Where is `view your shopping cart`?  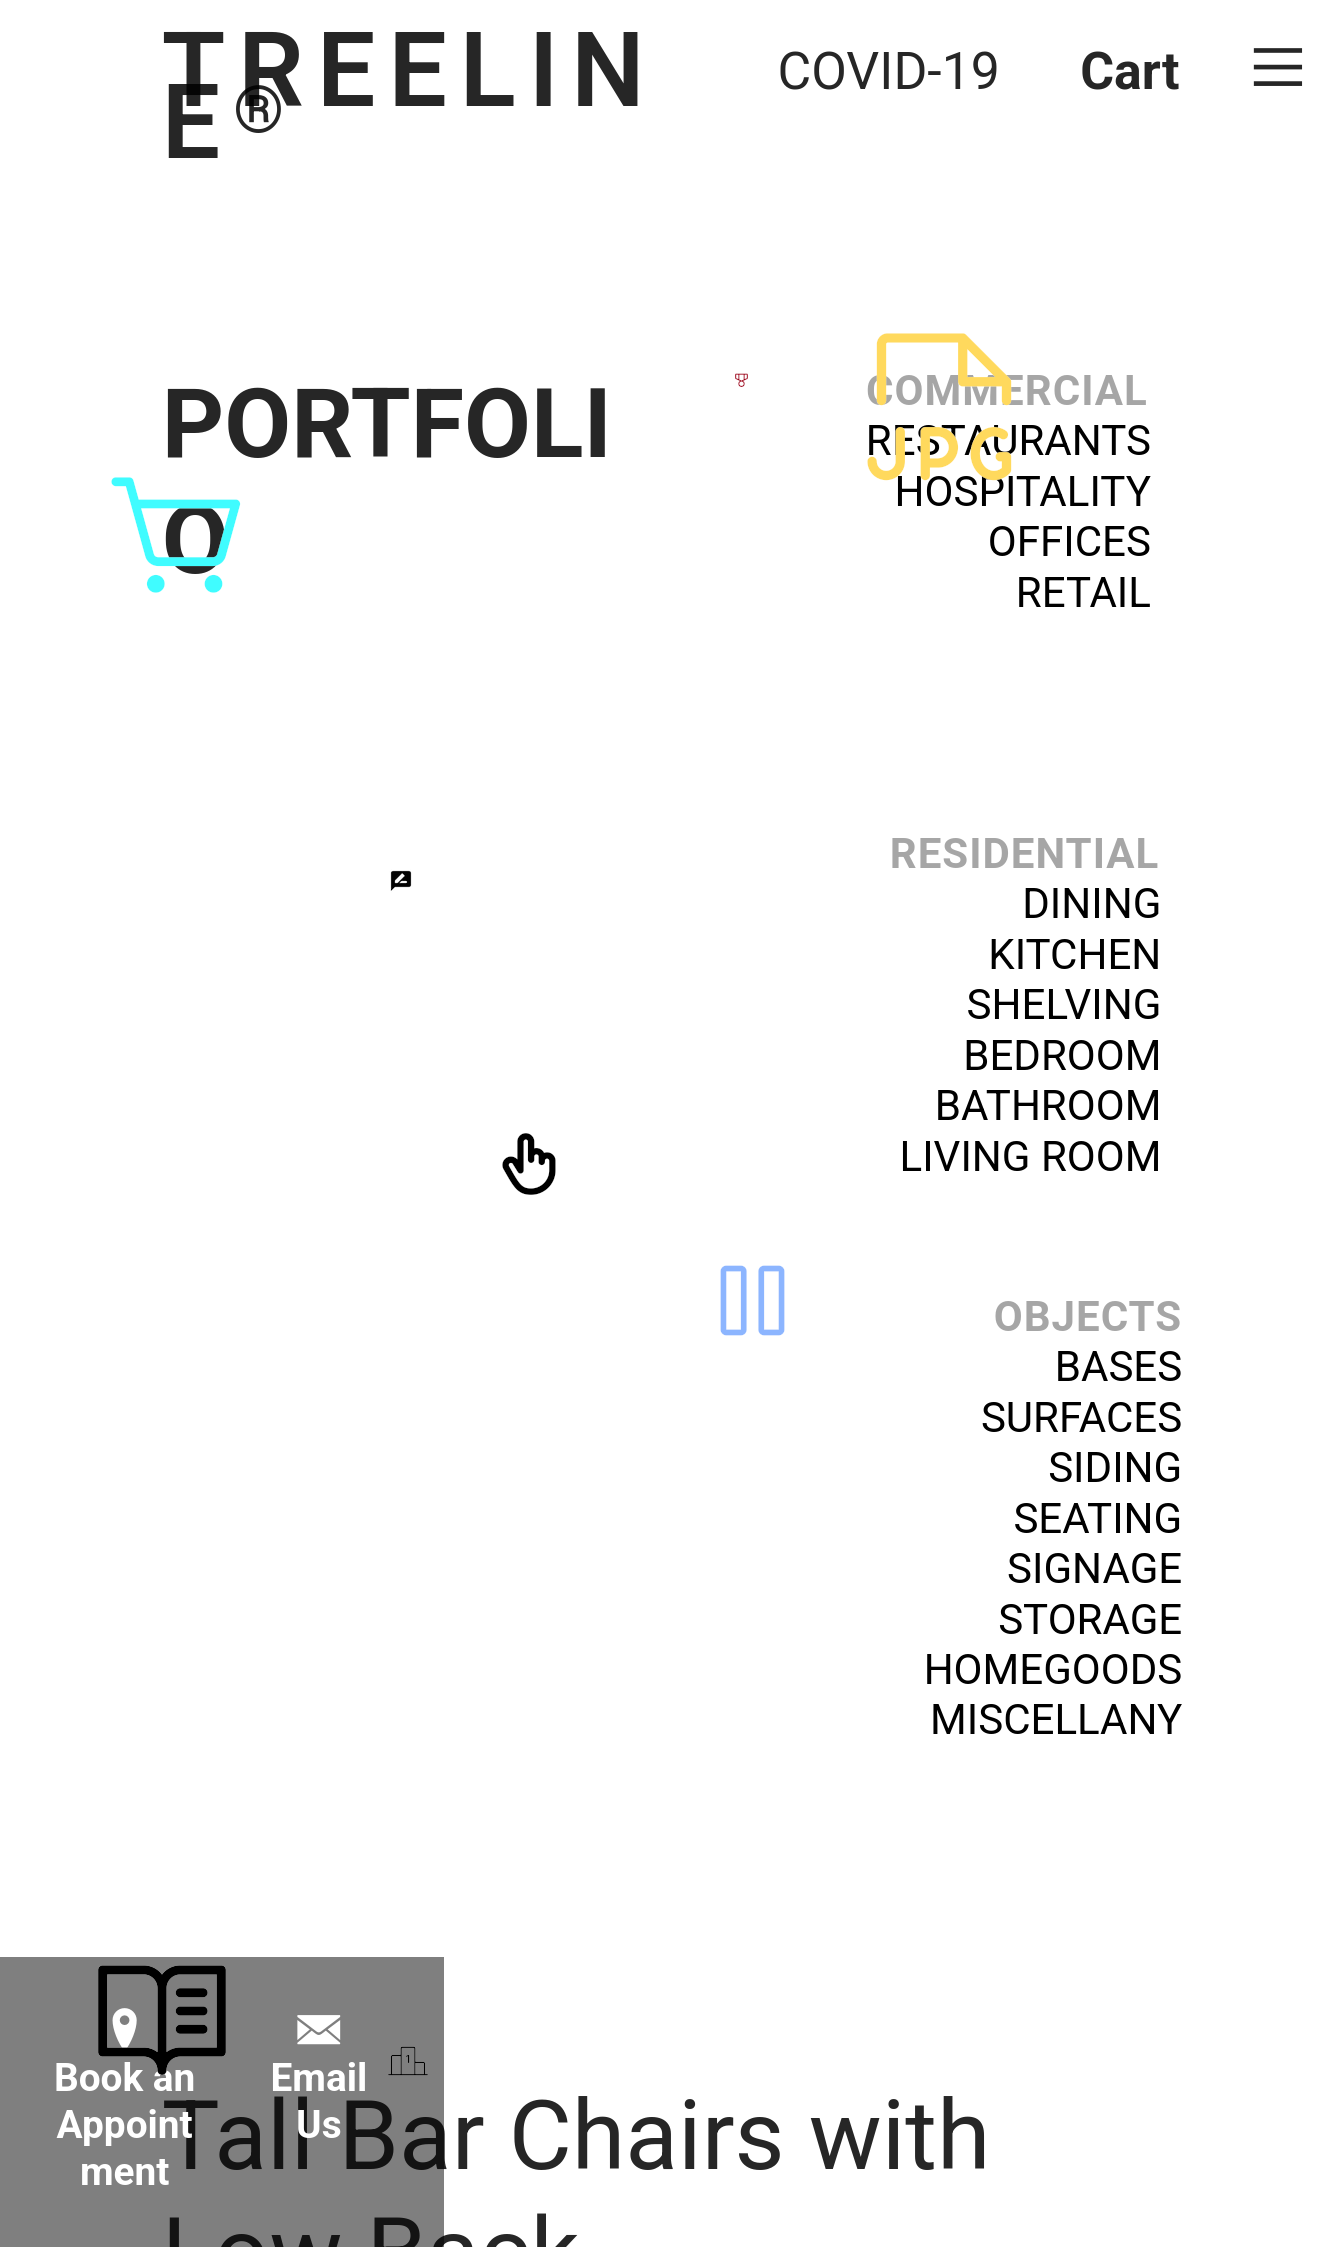 view your shopping cart is located at coordinates (178, 535).